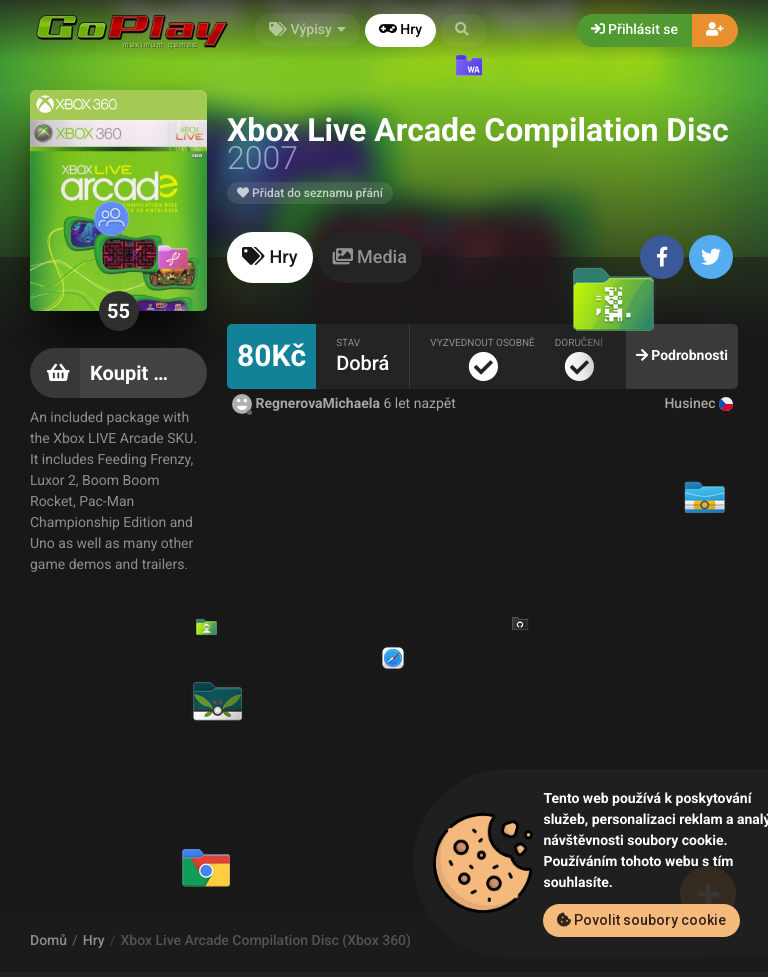 This screenshot has width=768, height=977. Describe the element at coordinates (217, 702) in the screenshot. I see `open folder containing pokémon park ball game files` at that location.